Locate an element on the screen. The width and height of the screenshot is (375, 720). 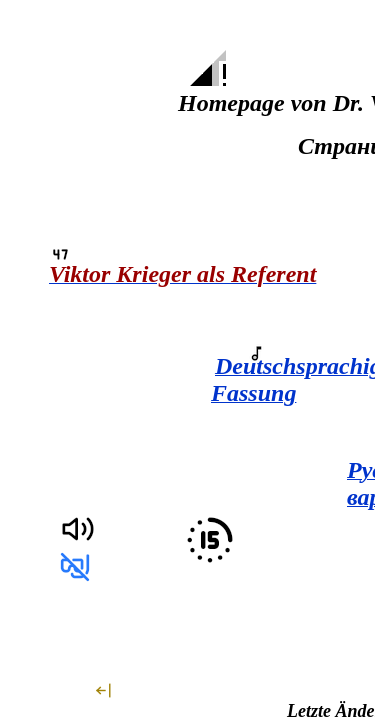
play or access audio content is located at coordinates (256, 353).